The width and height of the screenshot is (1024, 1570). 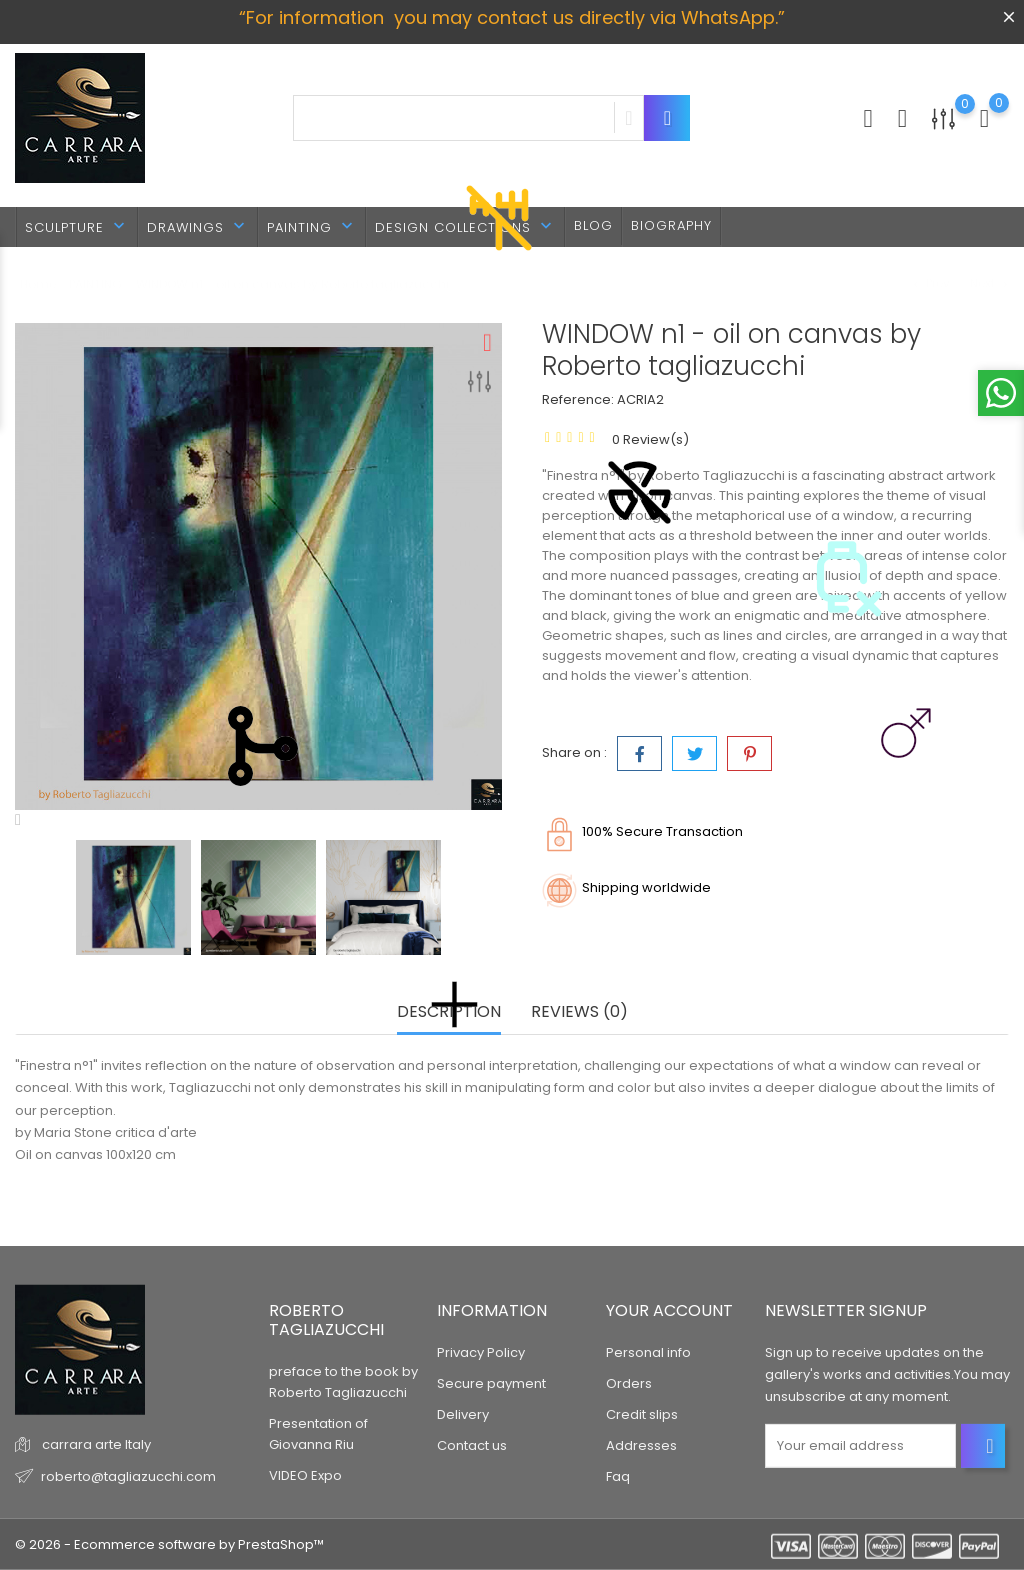 What do you see at coordinates (639, 492) in the screenshot?
I see `disable radiation or hazard alerts` at bounding box center [639, 492].